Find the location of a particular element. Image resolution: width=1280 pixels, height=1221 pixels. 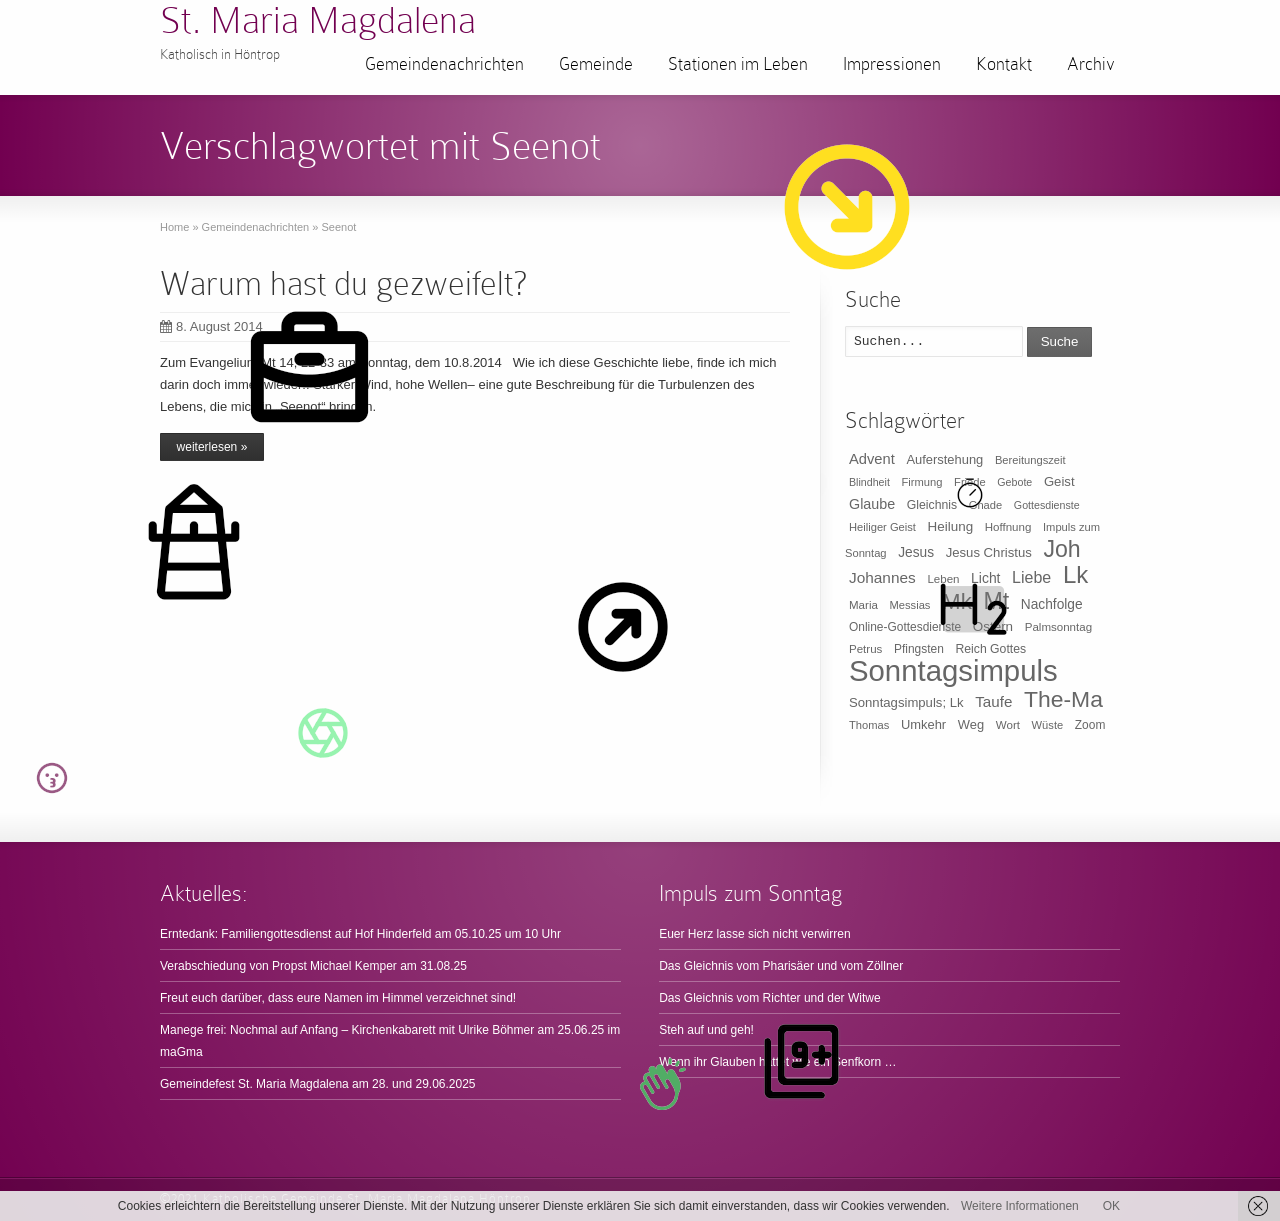

open link in new tab or window is located at coordinates (623, 627).